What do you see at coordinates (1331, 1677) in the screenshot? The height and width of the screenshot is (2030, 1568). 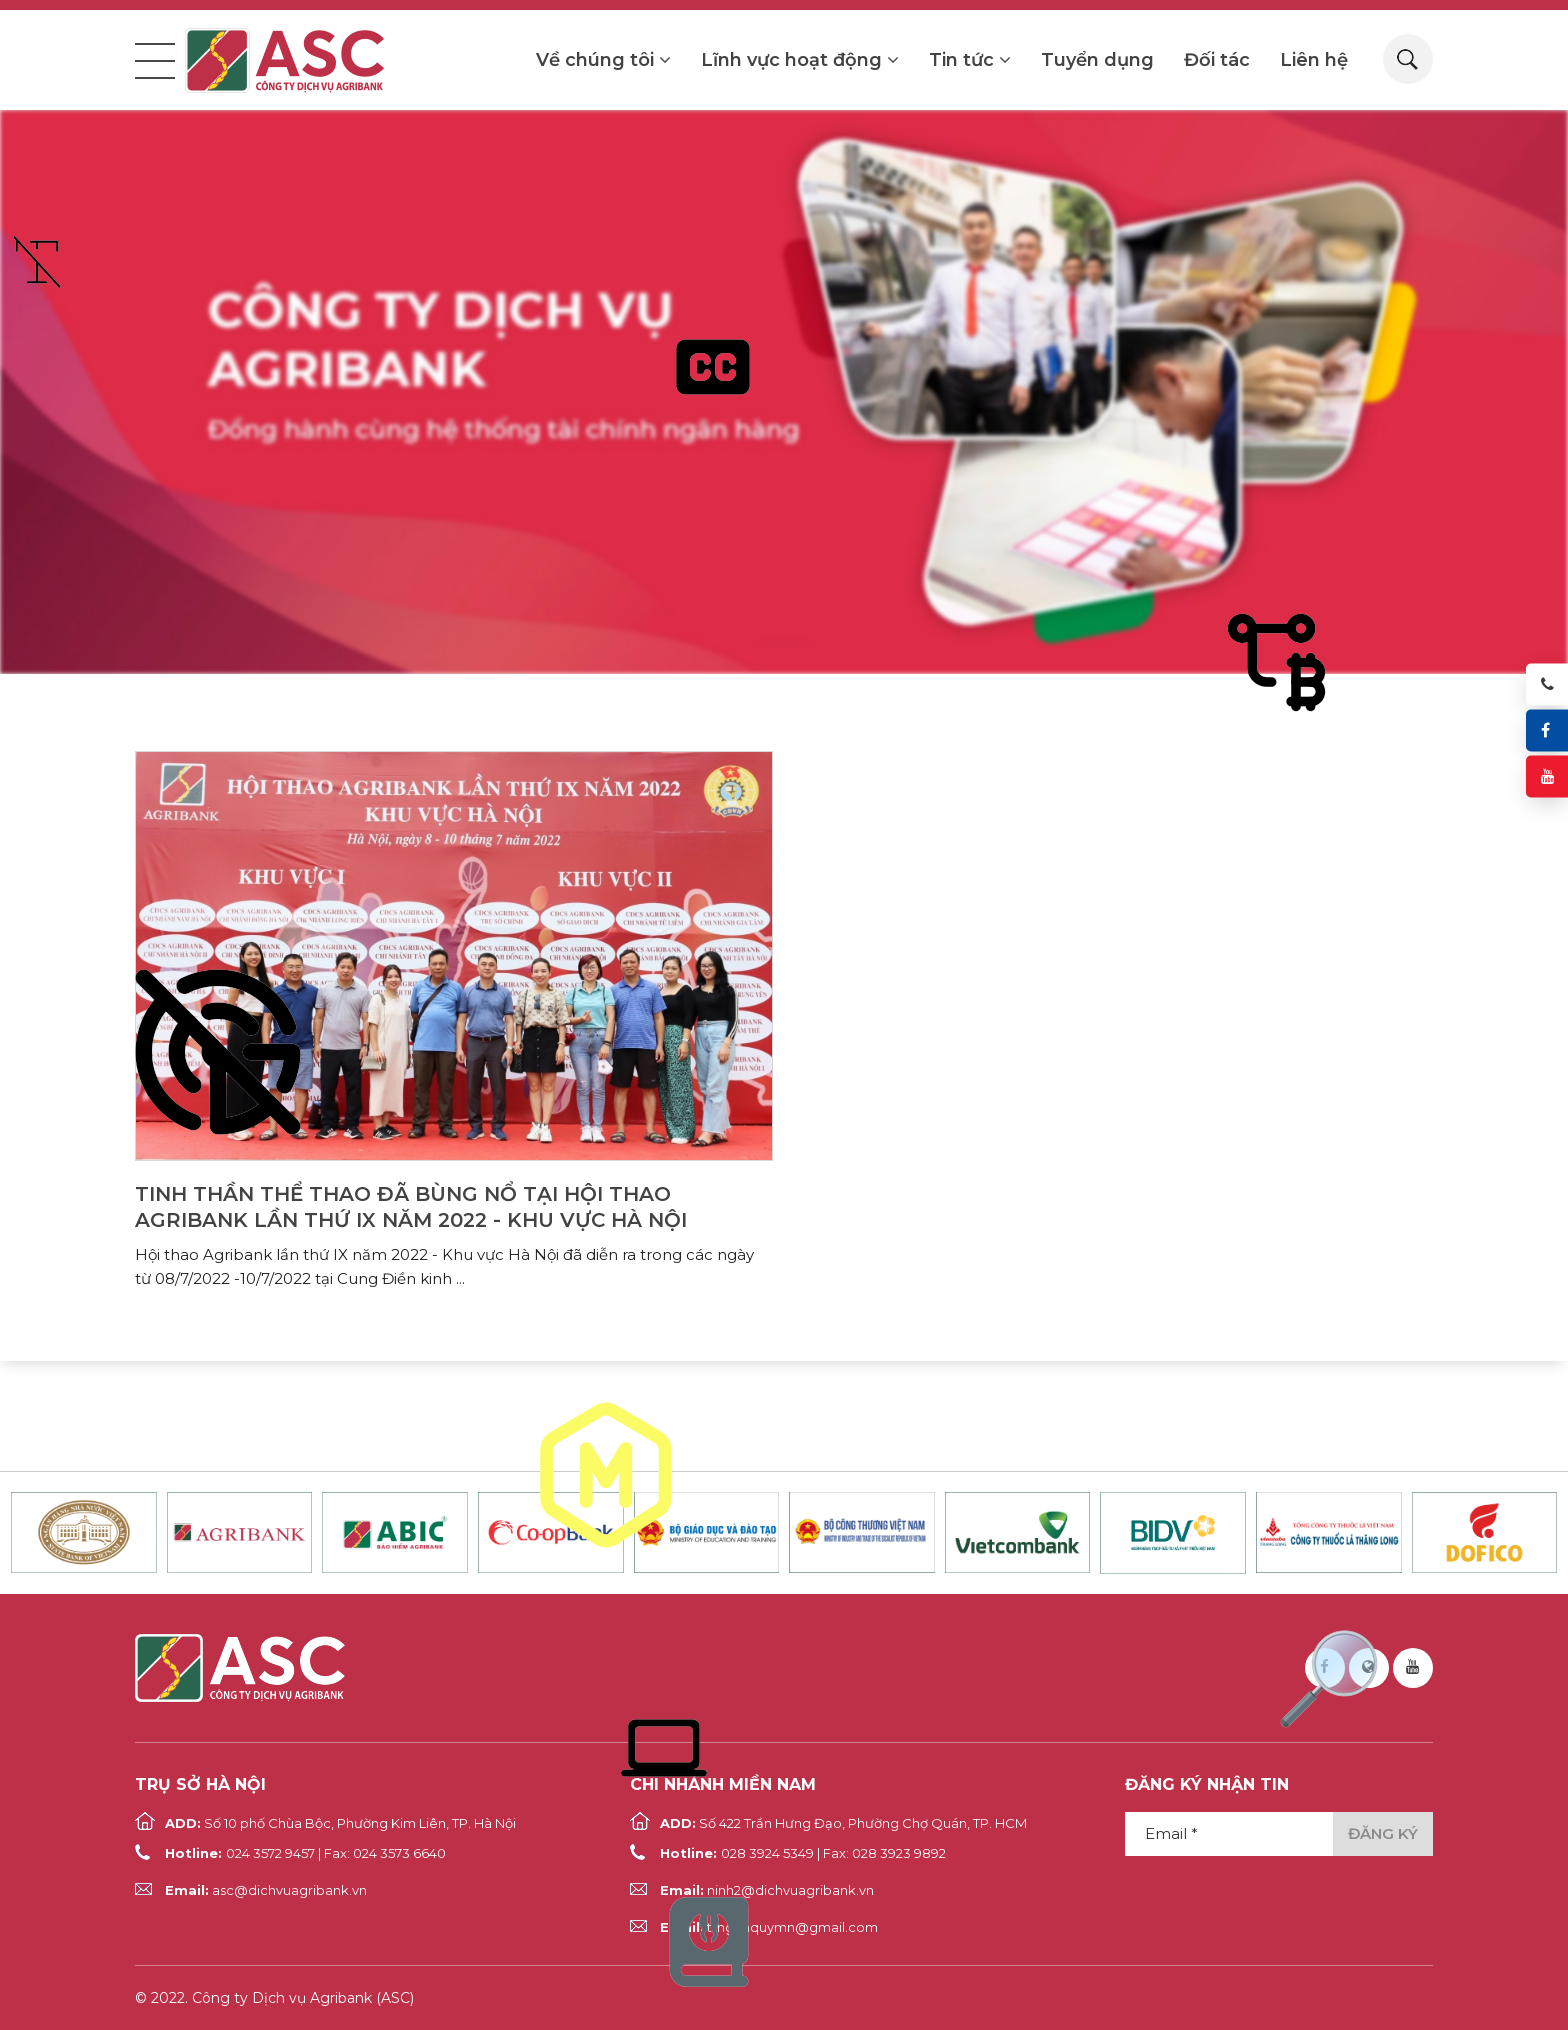 I see `search for content or files` at bounding box center [1331, 1677].